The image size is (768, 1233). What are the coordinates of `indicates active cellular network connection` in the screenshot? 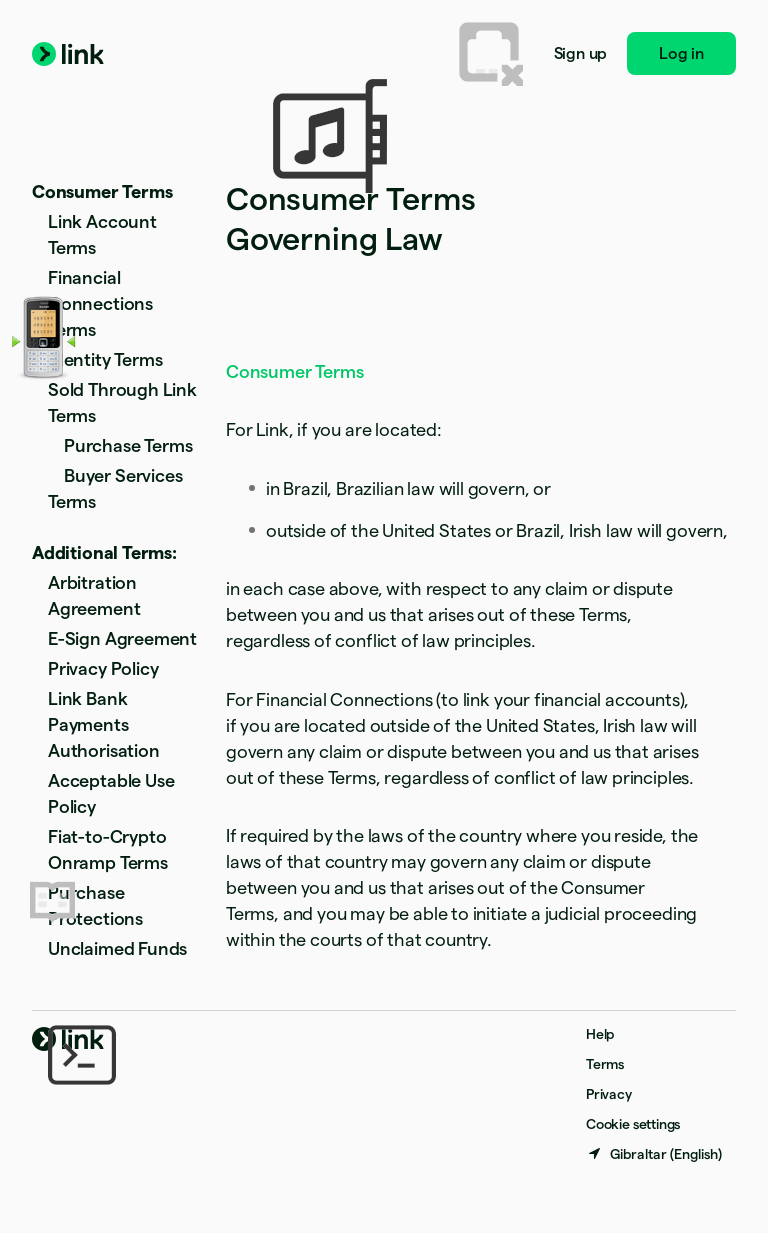 It's located at (44, 338).